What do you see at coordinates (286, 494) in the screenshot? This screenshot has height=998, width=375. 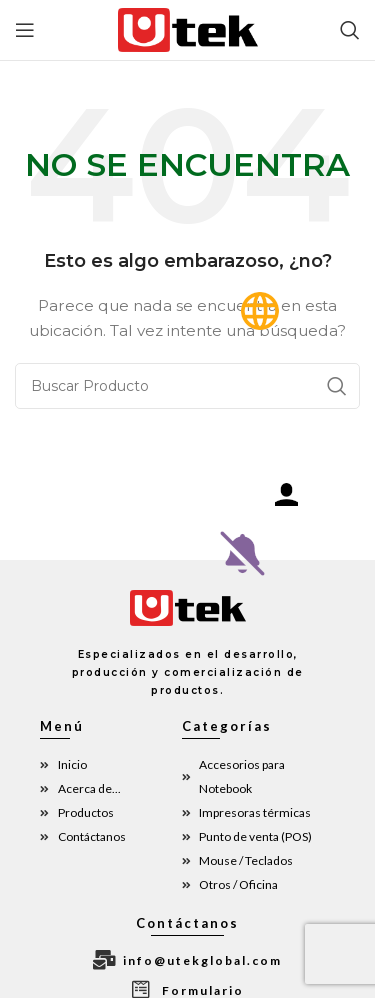 I see `view your profile` at bounding box center [286, 494].